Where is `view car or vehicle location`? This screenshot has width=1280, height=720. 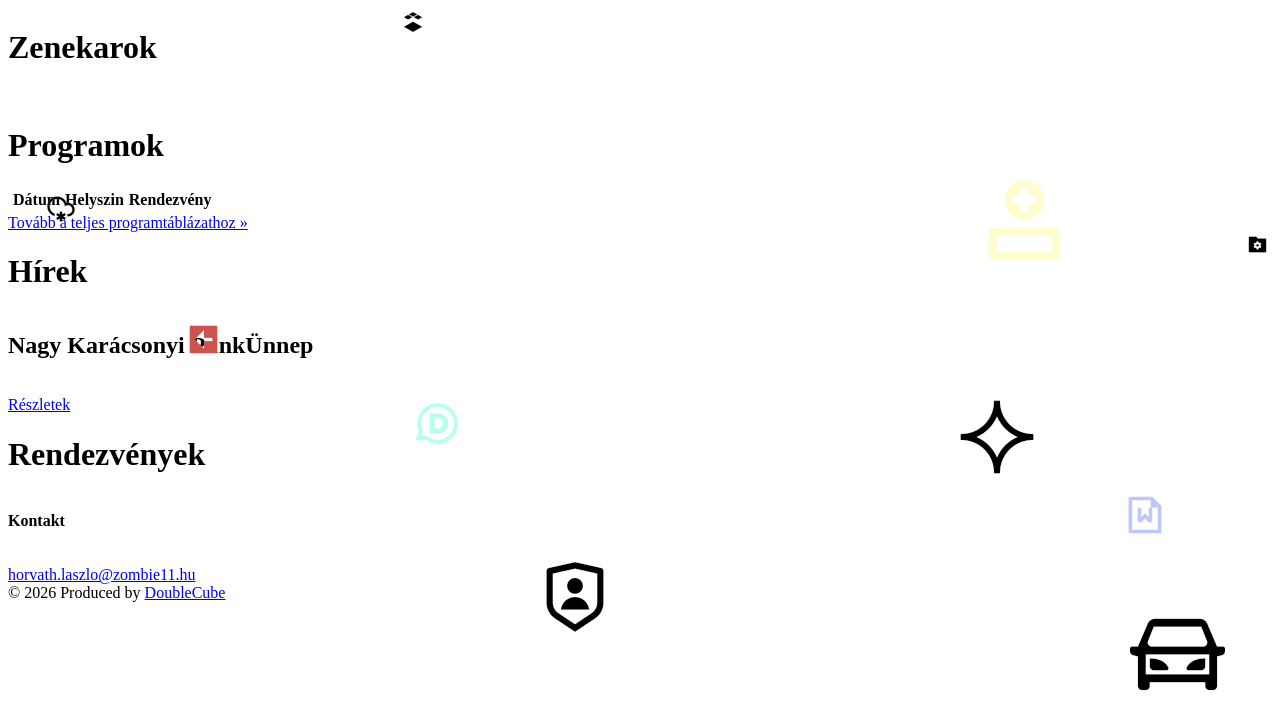
view car or vehicle location is located at coordinates (1177, 650).